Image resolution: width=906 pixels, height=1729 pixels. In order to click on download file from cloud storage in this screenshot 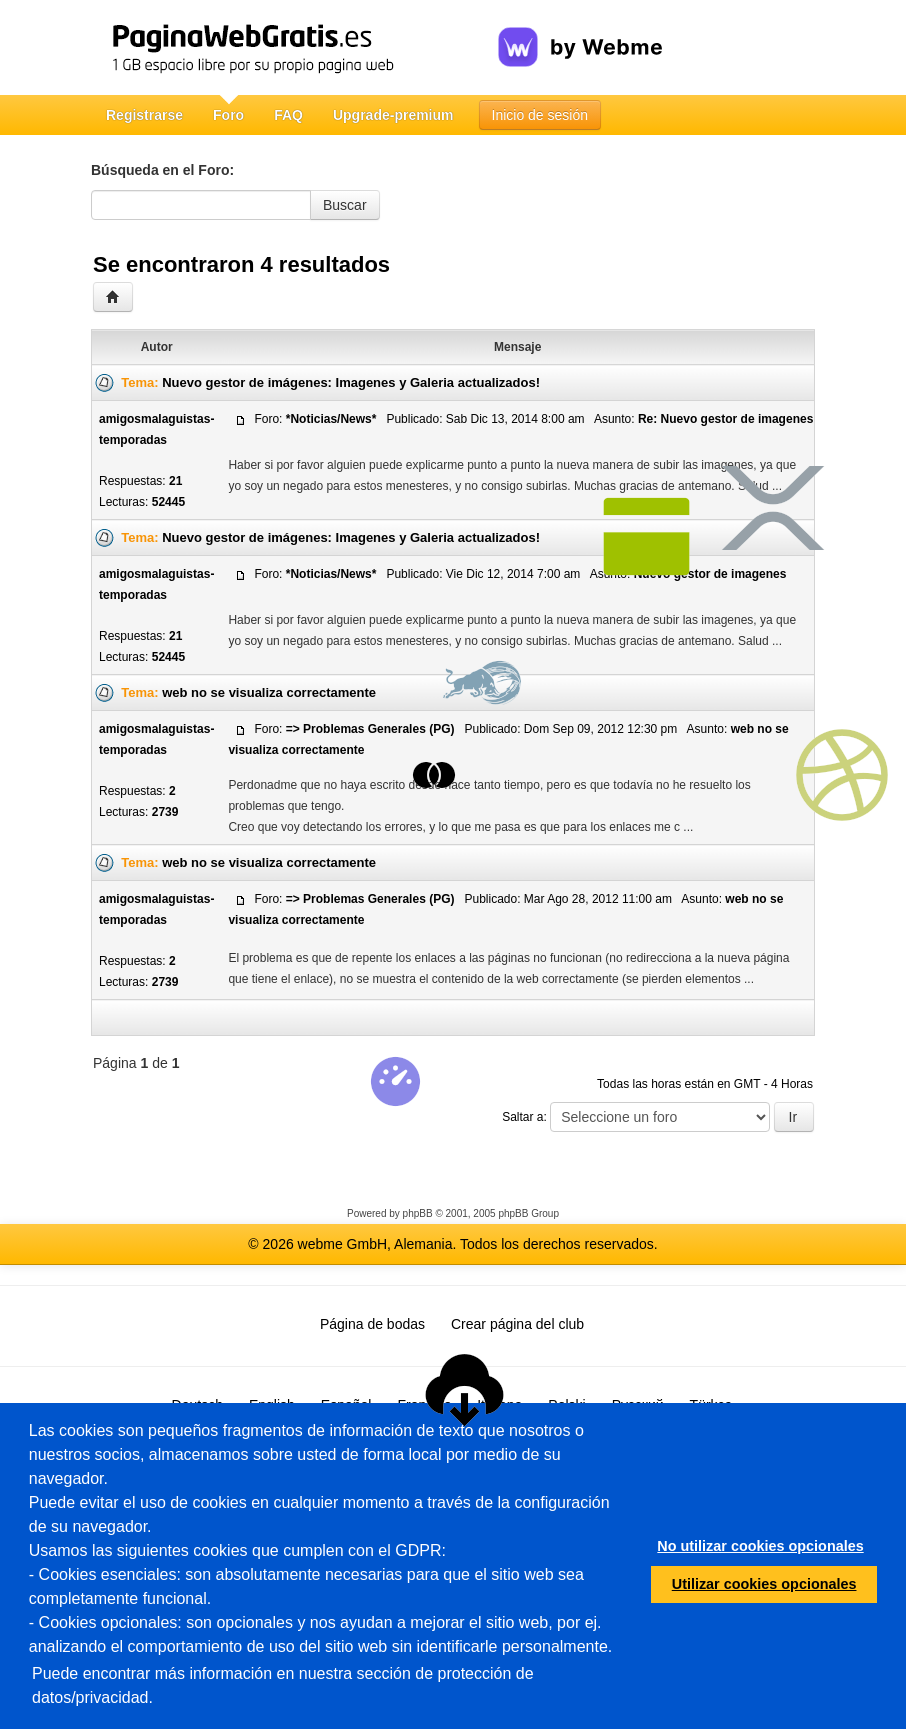, I will do `click(464, 1389)`.